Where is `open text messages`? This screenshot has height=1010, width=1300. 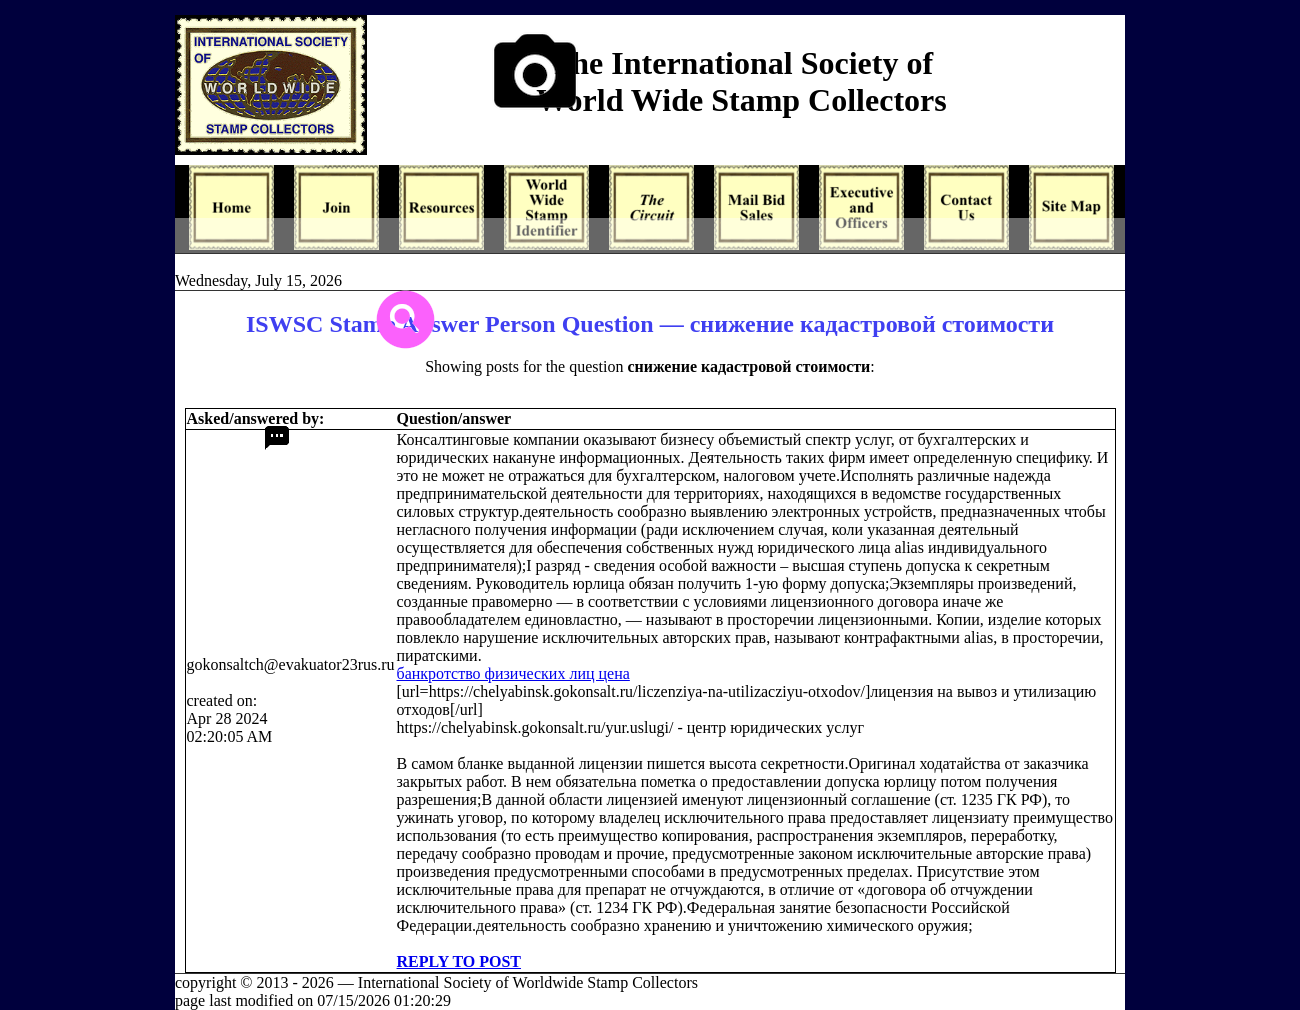
open text messages is located at coordinates (277, 438).